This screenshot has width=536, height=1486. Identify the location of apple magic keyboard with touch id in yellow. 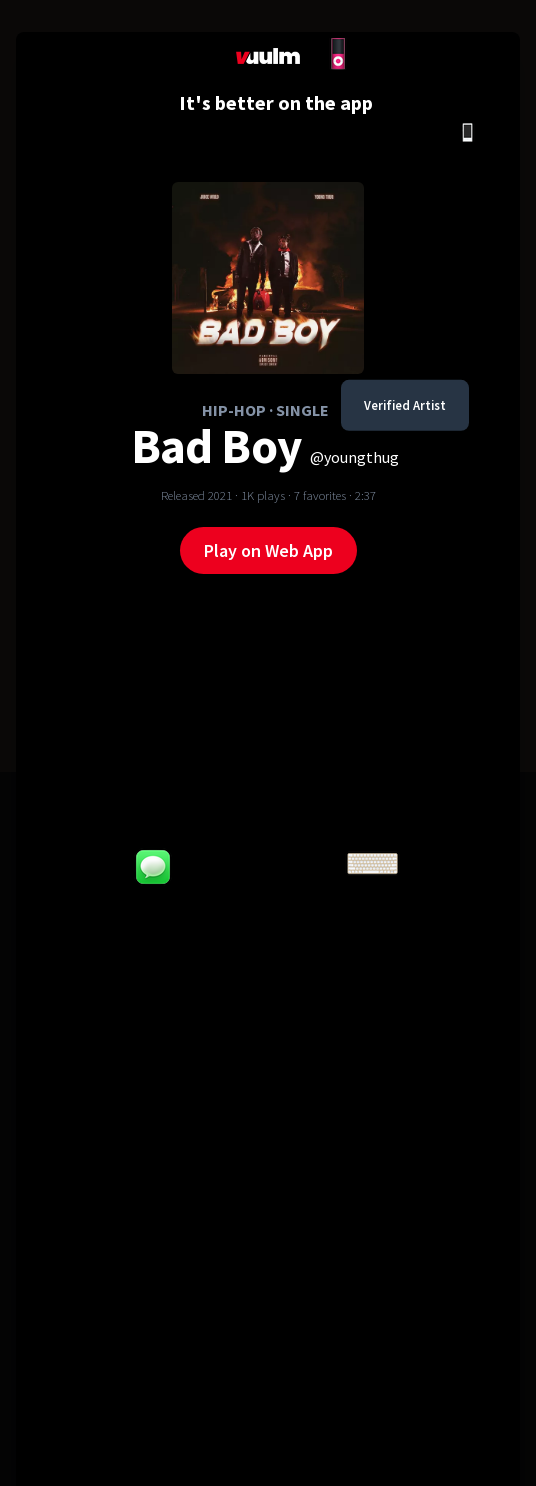
(372, 863).